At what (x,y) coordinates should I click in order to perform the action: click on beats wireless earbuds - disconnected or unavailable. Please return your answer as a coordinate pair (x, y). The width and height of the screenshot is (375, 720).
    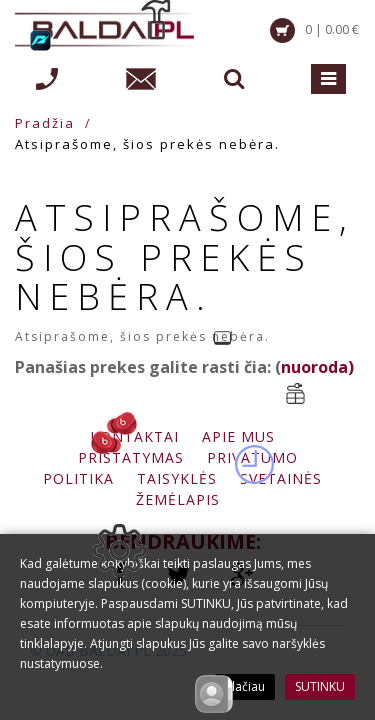
    Looking at the image, I should click on (114, 433).